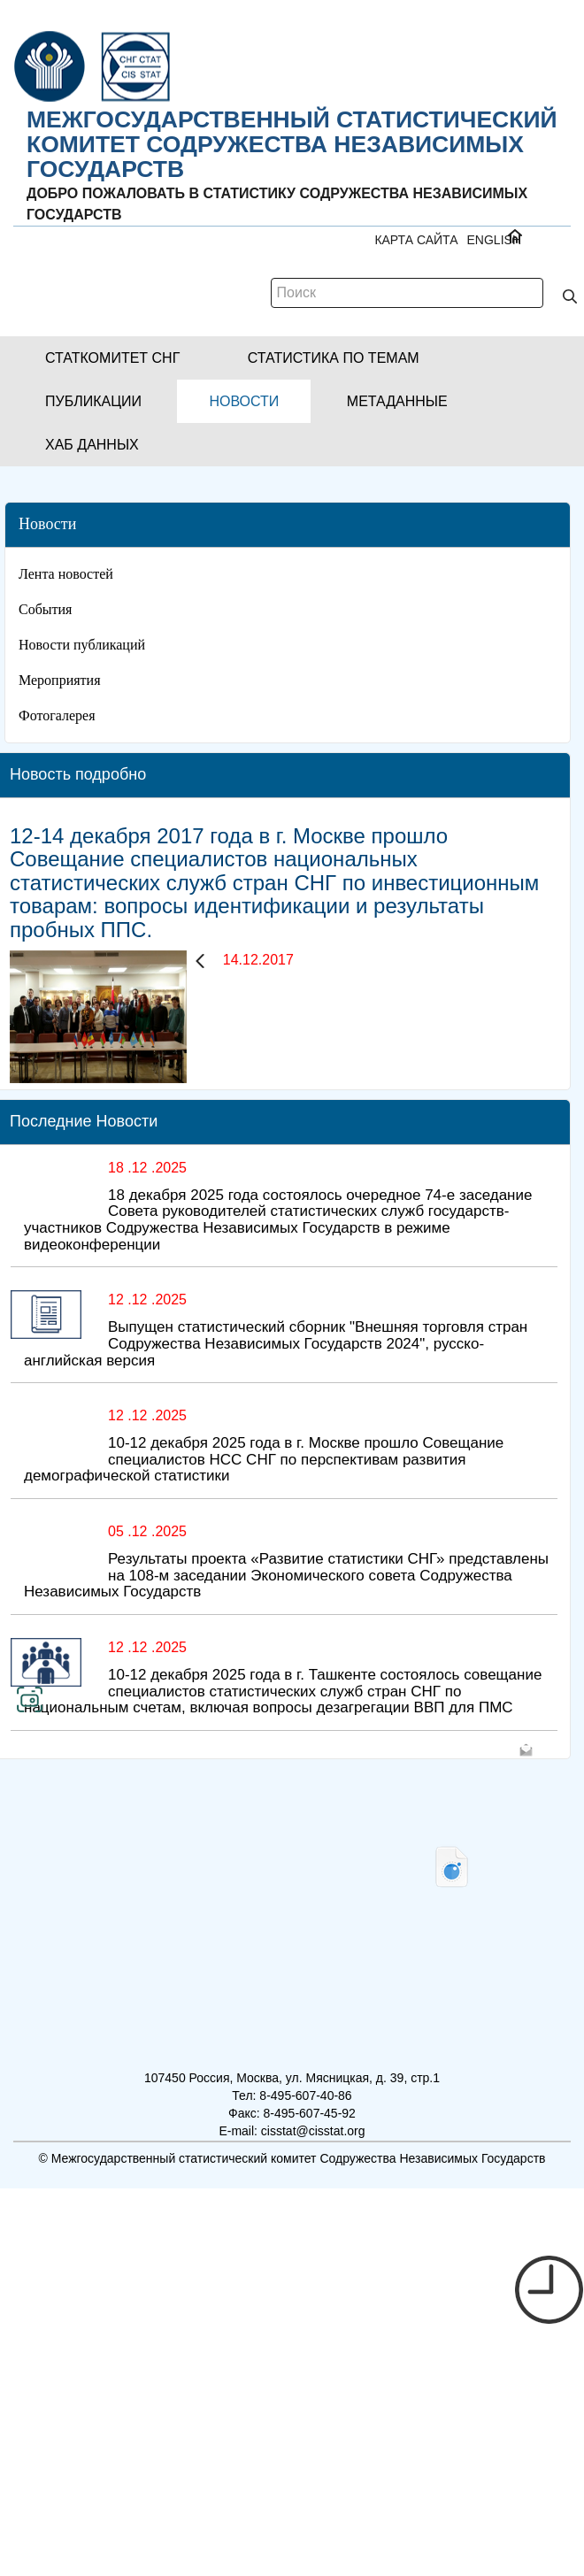 The width and height of the screenshot is (584, 2576). Describe the element at coordinates (526, 1749) in the screenshot. I see `indicates new mail or email notification` at that location.